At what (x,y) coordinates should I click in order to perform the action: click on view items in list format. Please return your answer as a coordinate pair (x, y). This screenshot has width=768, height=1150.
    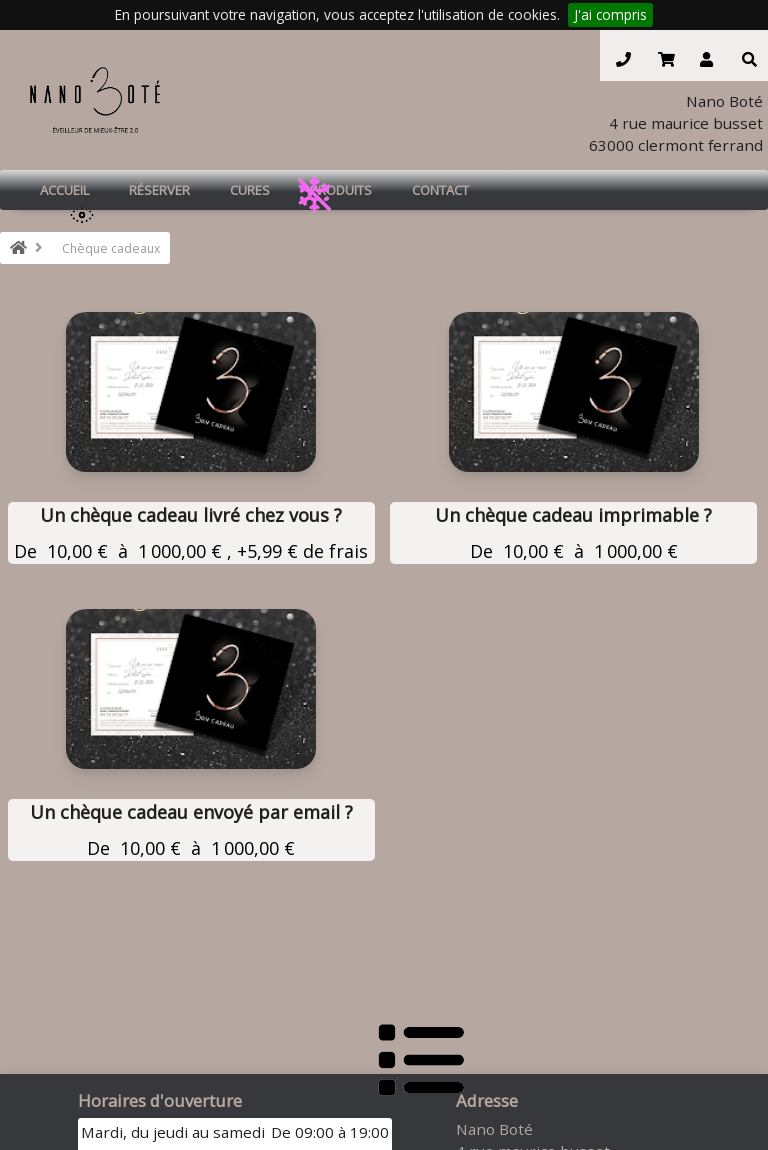
    Looking at the image, I should click on (420, 1060).